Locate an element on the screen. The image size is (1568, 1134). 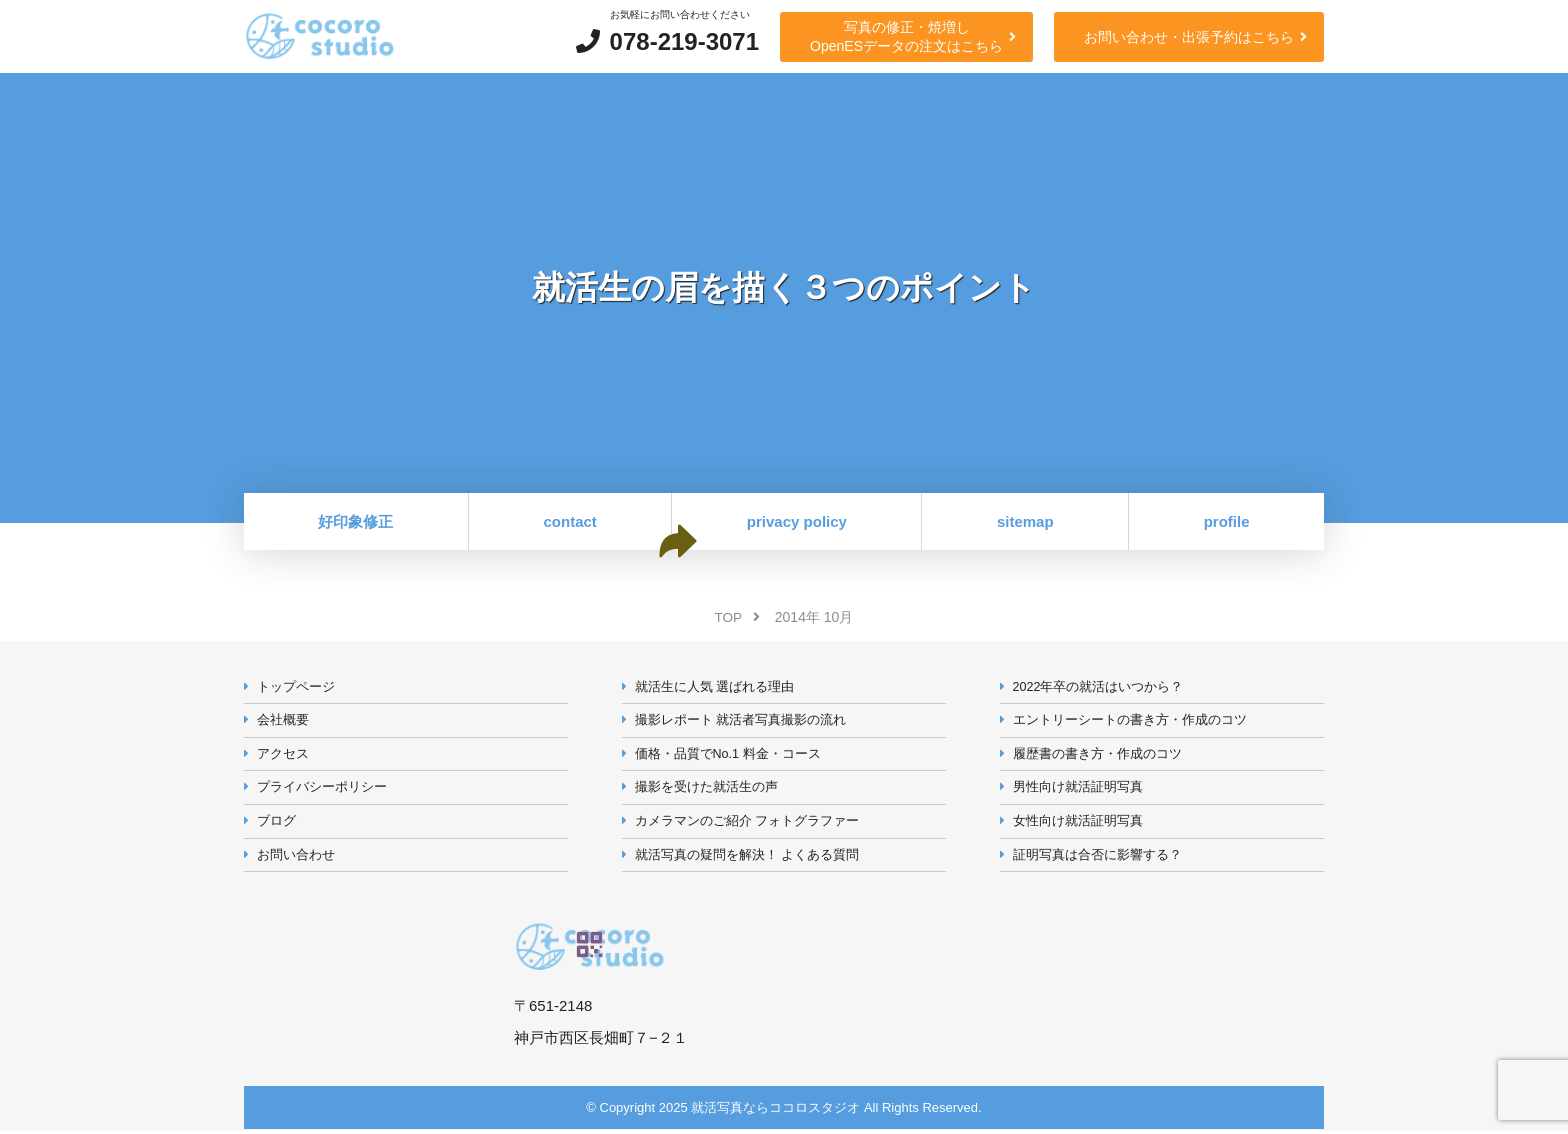
share or forward content is located at coordinates (678, 541).